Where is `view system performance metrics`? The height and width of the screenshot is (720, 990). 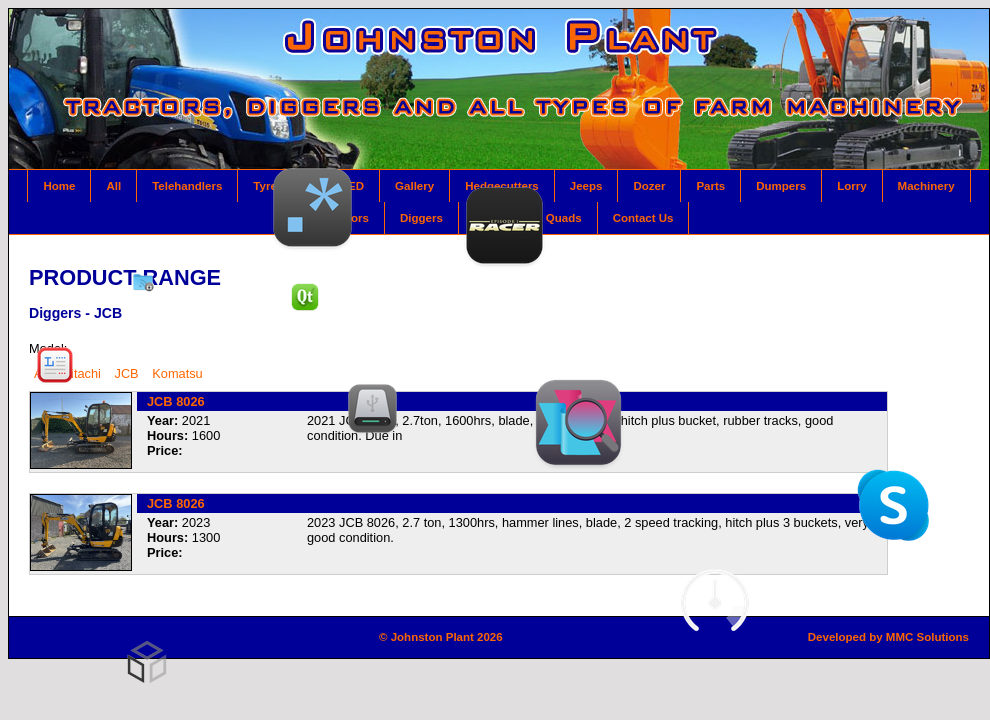
view system performance metrics is located at coordinates (715, 600).